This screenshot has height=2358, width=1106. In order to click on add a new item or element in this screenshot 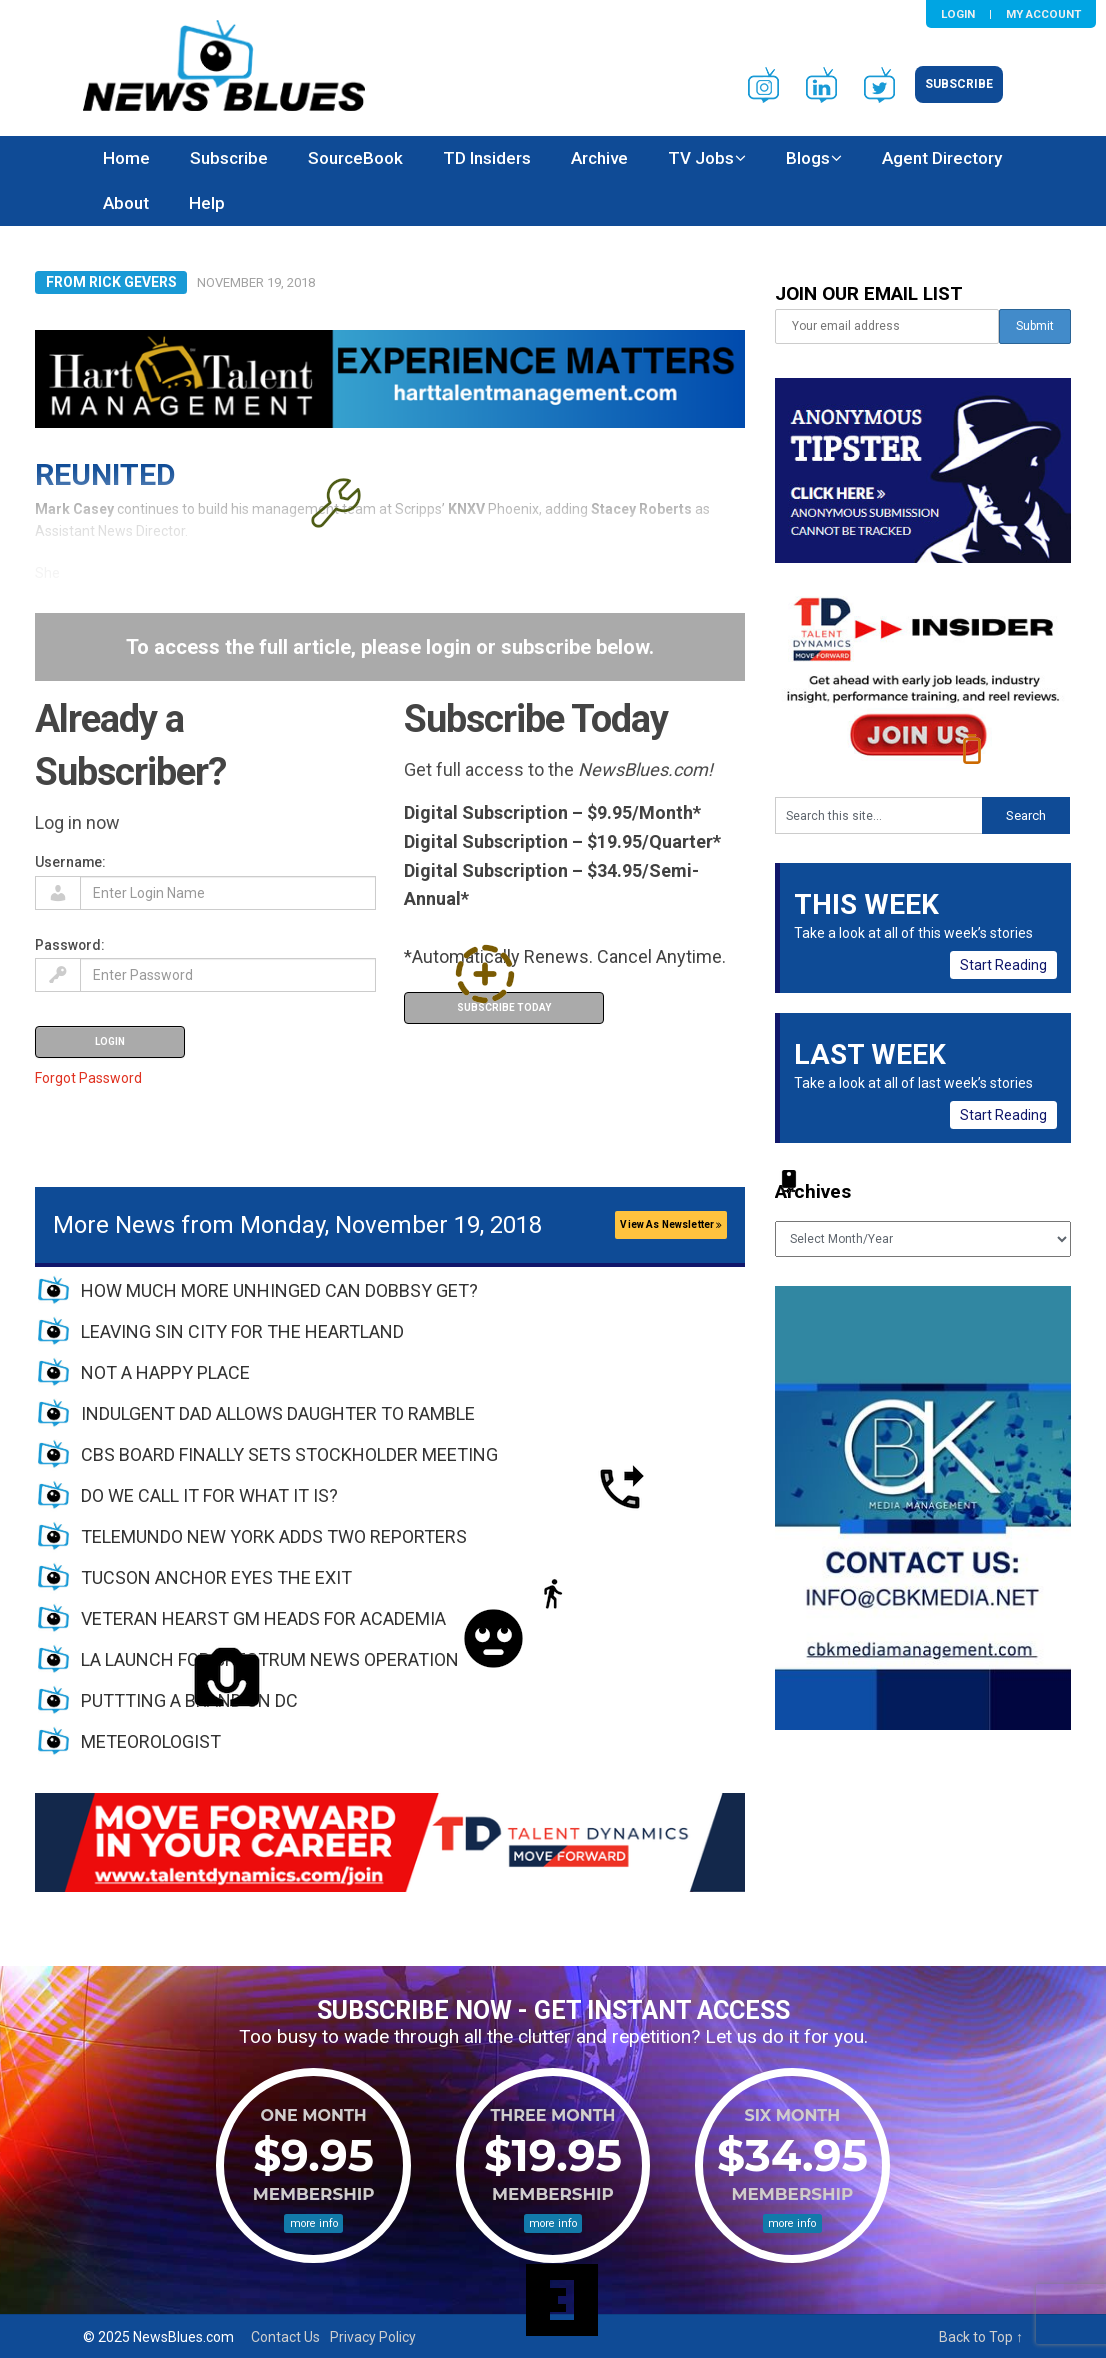, I will do `click(485, 974)`.